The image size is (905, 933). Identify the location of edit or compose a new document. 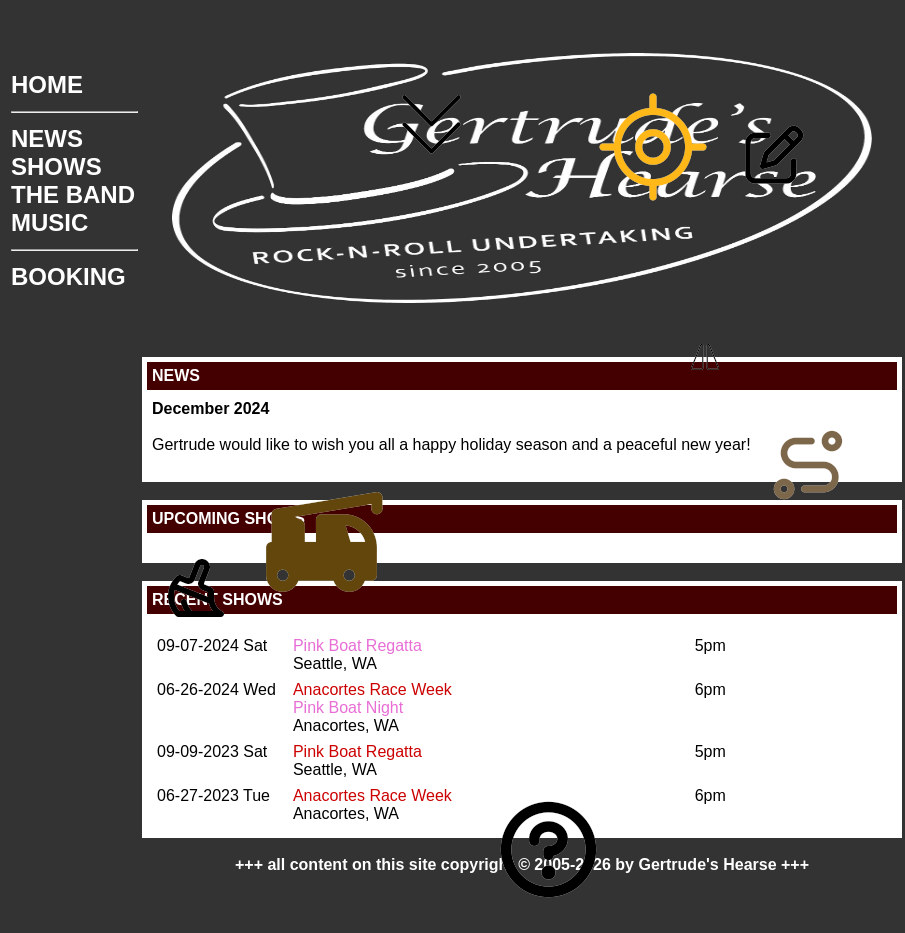
(774, 154).